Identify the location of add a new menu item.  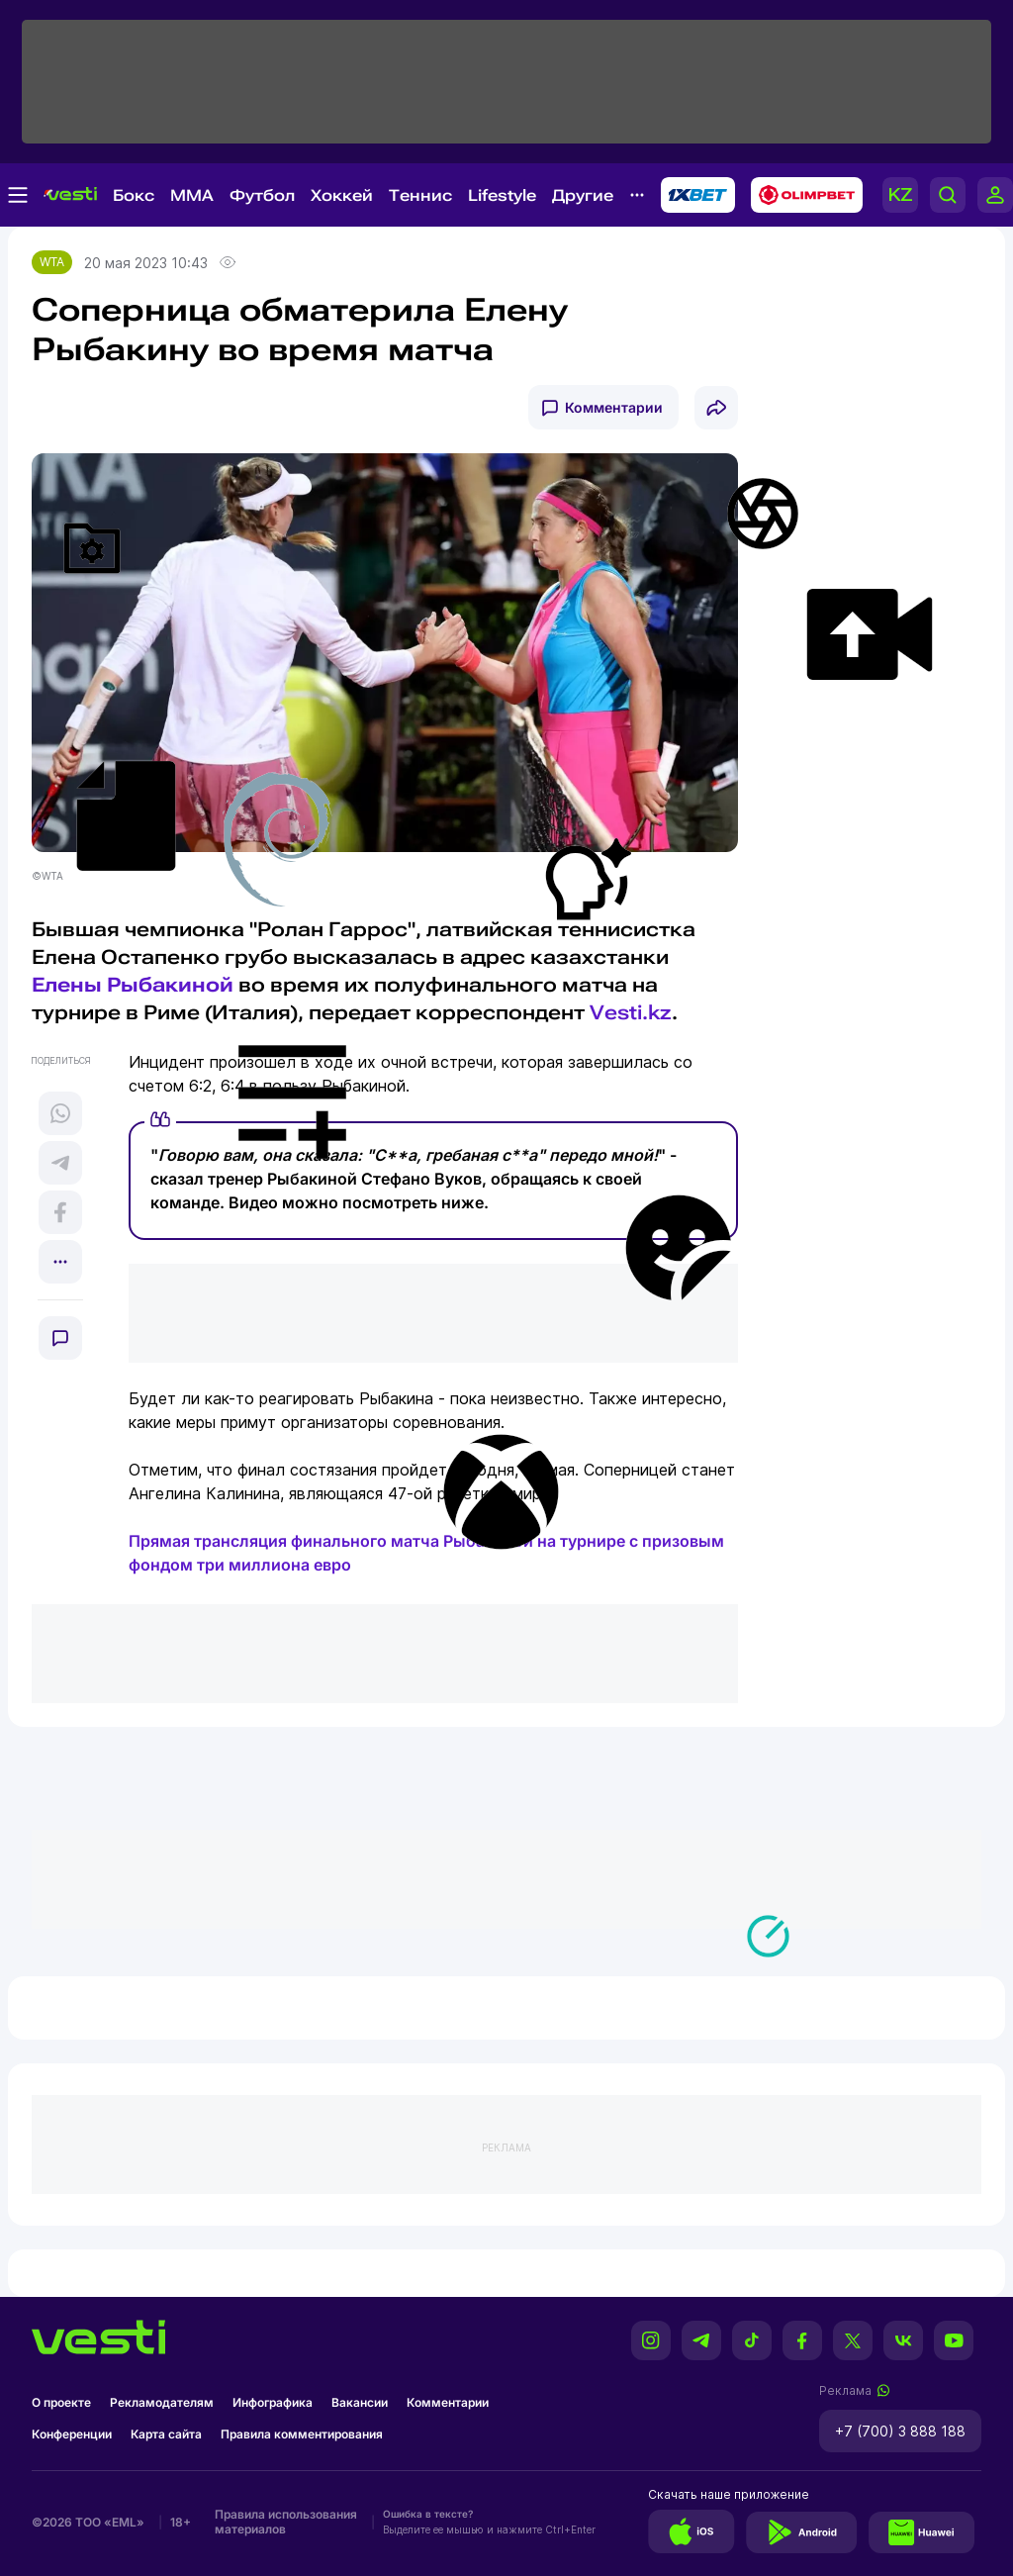
(292, 1093).